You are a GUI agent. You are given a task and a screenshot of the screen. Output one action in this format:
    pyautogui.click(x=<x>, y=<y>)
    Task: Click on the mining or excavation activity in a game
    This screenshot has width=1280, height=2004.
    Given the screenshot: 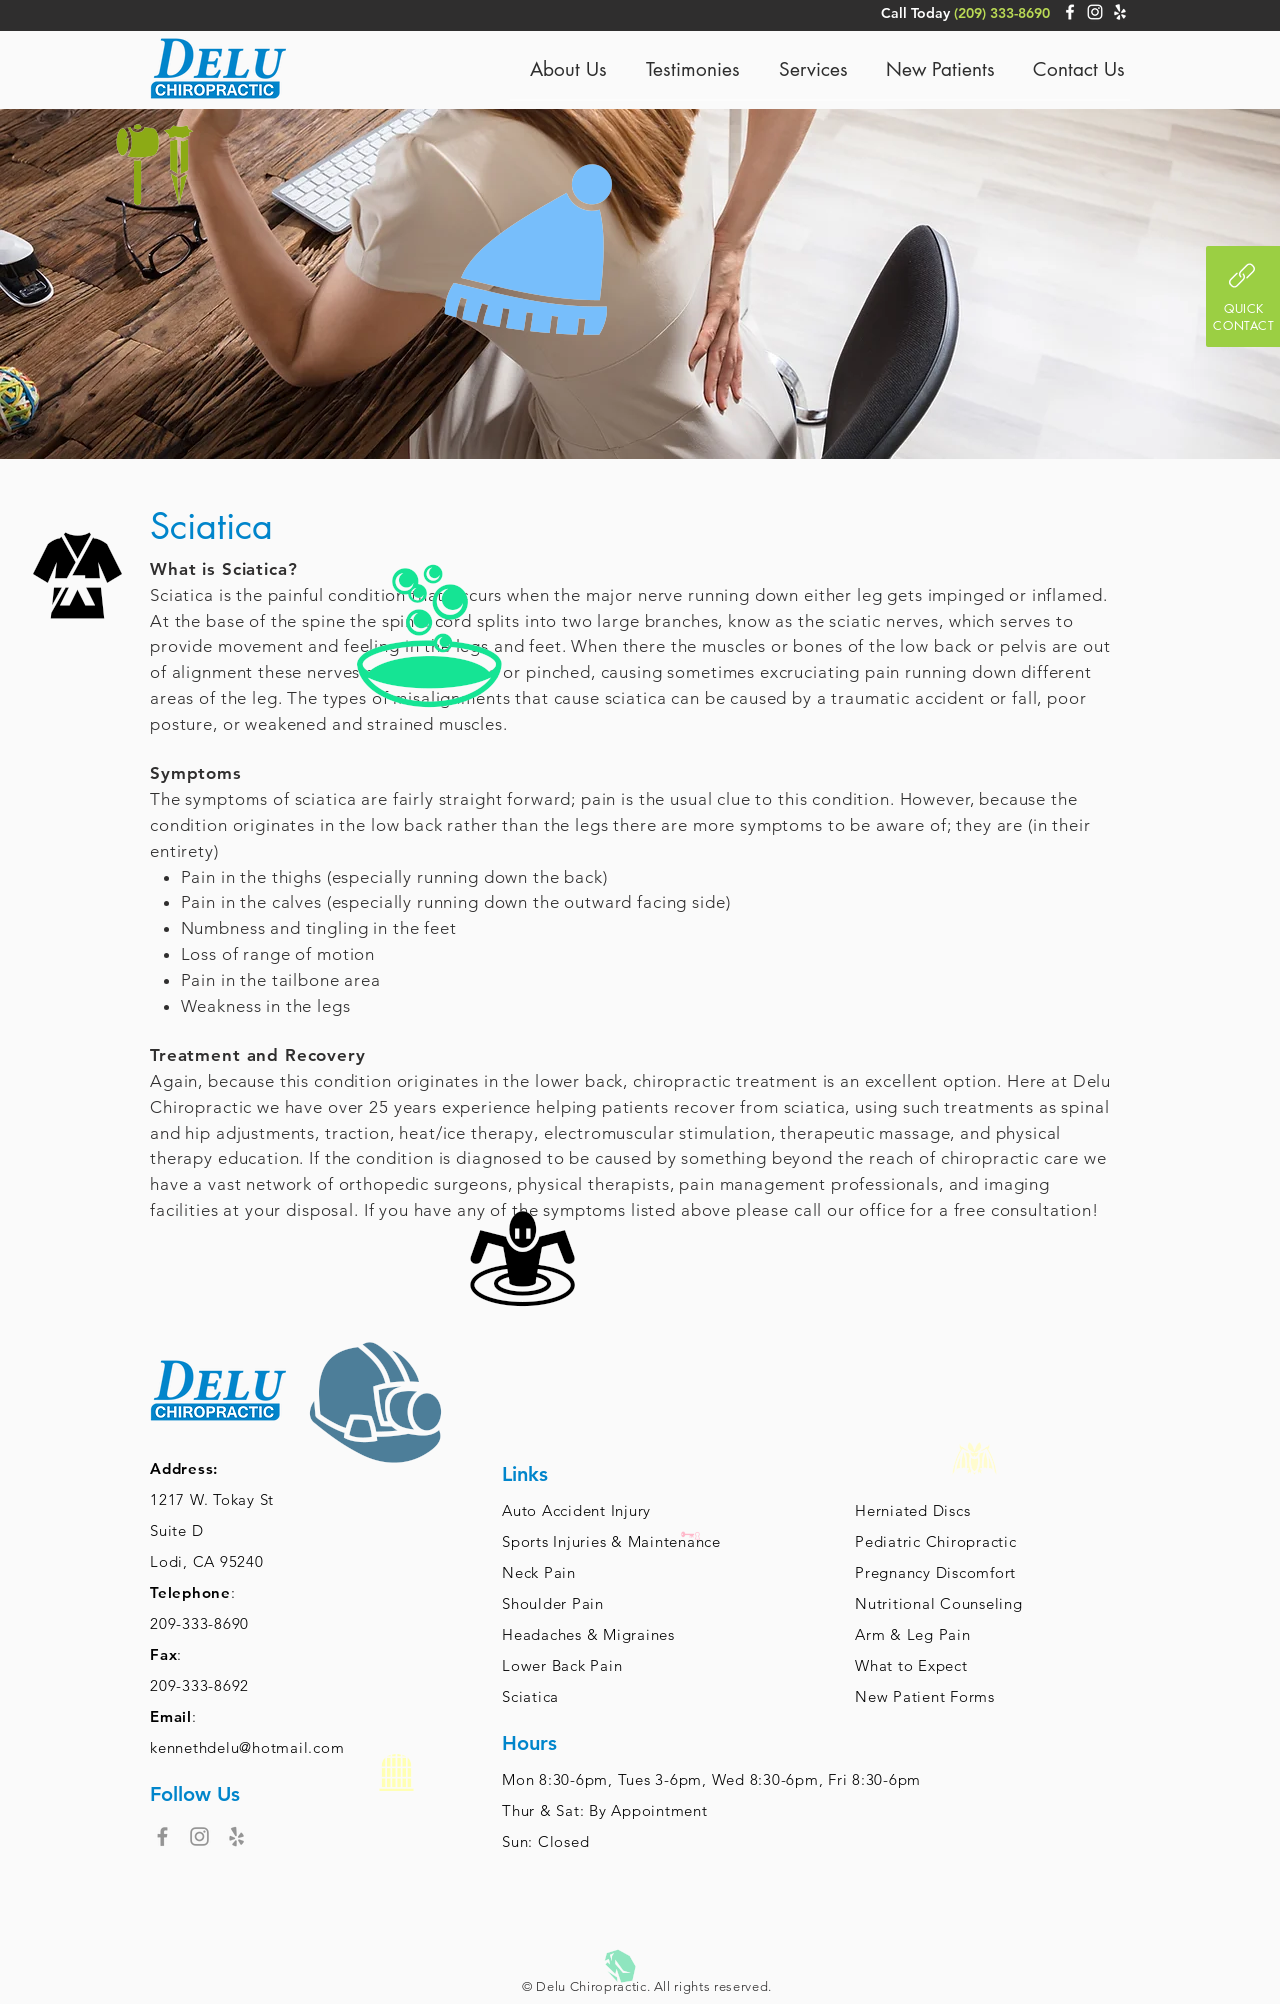 What is the action you would take?
    pyautogui.click(x=375, y=1402)
    